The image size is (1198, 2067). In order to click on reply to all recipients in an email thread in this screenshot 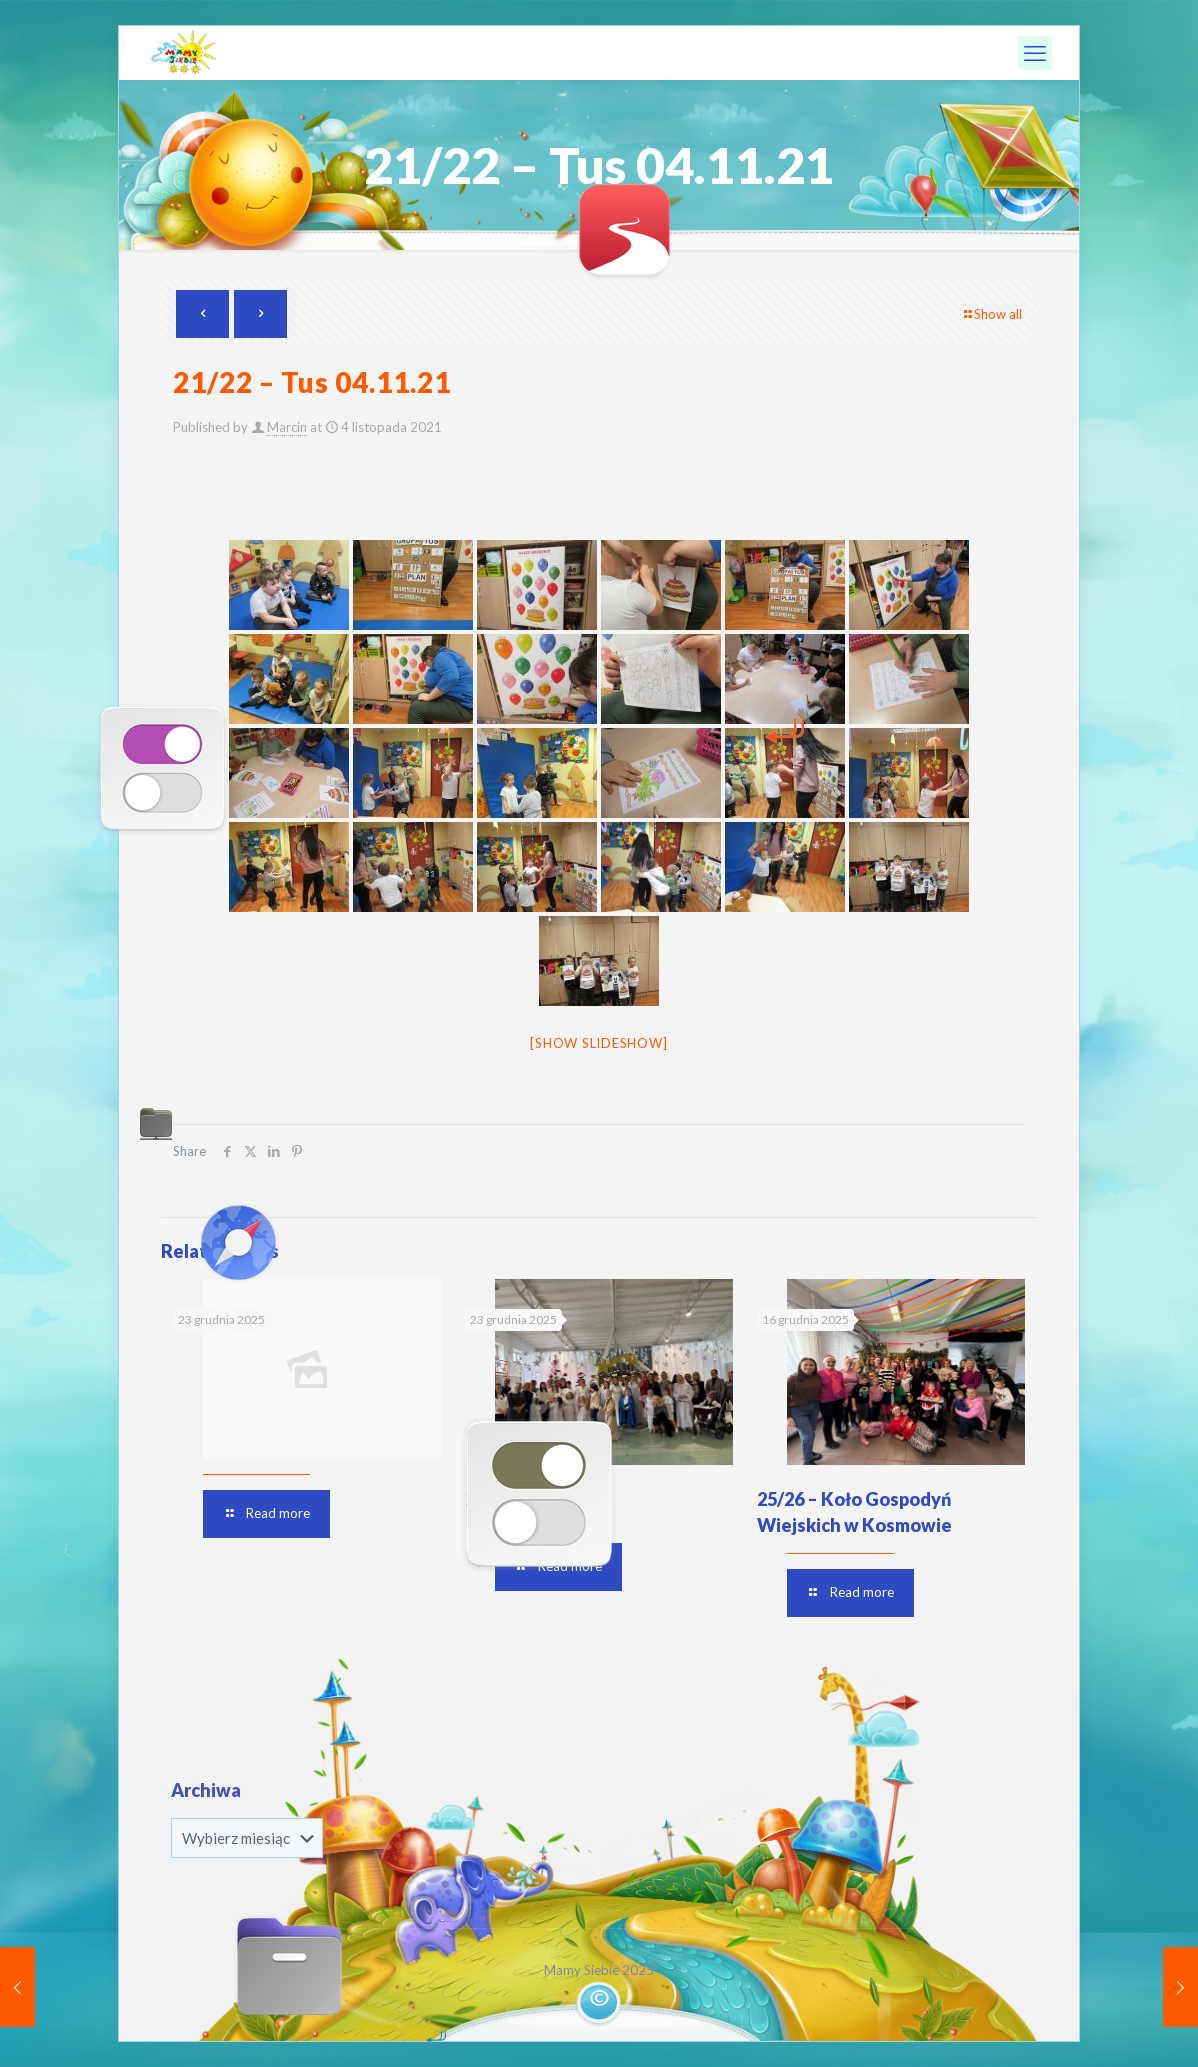, I will do `click(784, 728)`.